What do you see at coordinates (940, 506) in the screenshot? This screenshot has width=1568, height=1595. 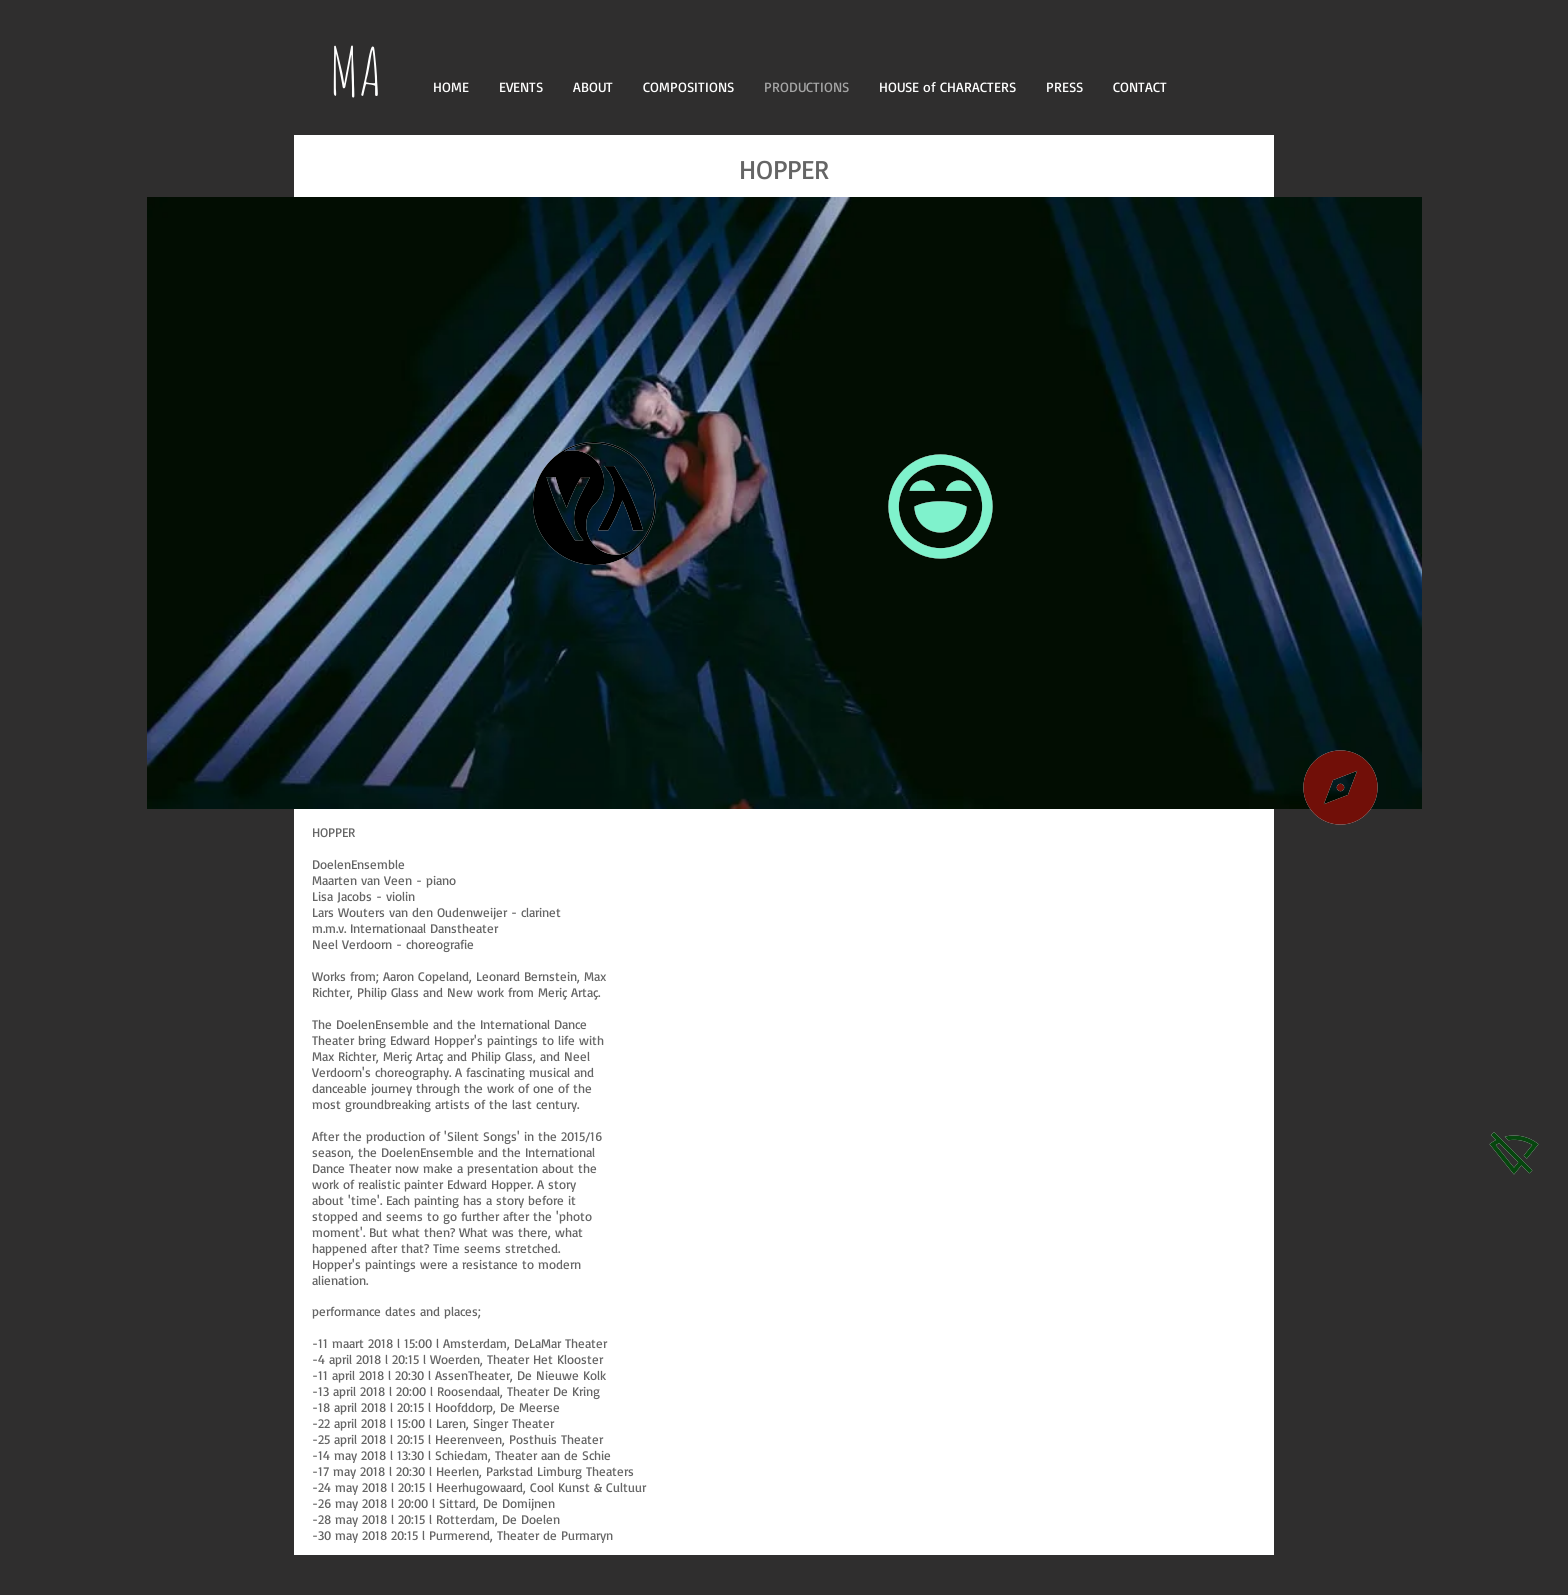 I see `add a laughing reaction to a message` at bounding box center [940, 506].